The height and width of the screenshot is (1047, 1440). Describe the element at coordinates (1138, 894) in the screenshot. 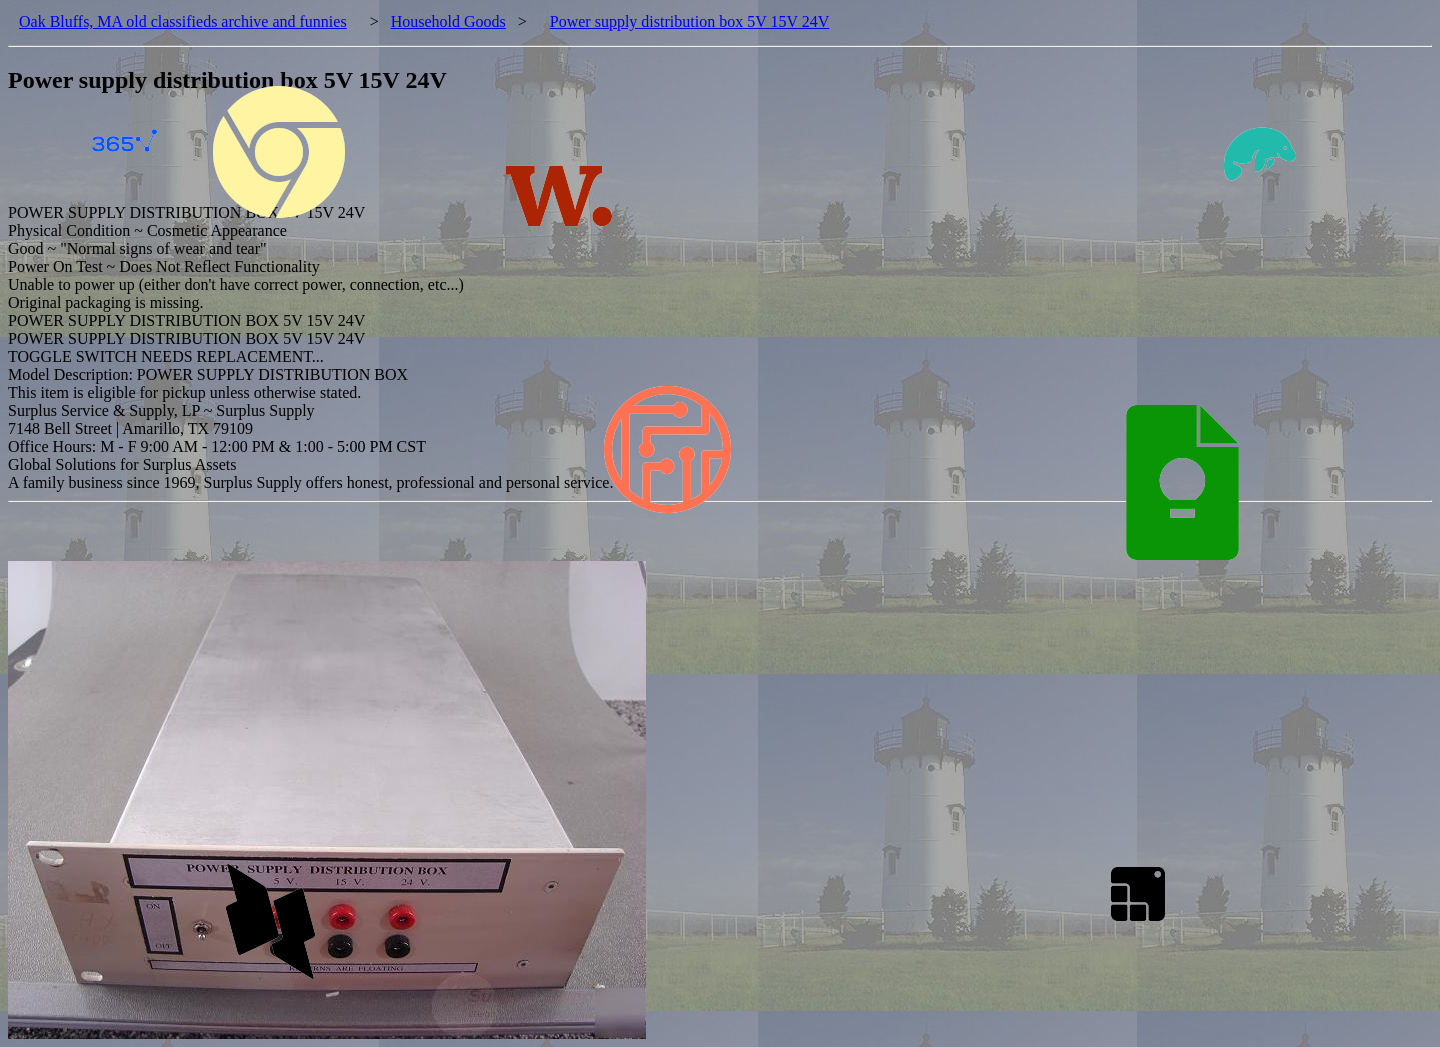

I see `LVGL graphics library logo` at that location.